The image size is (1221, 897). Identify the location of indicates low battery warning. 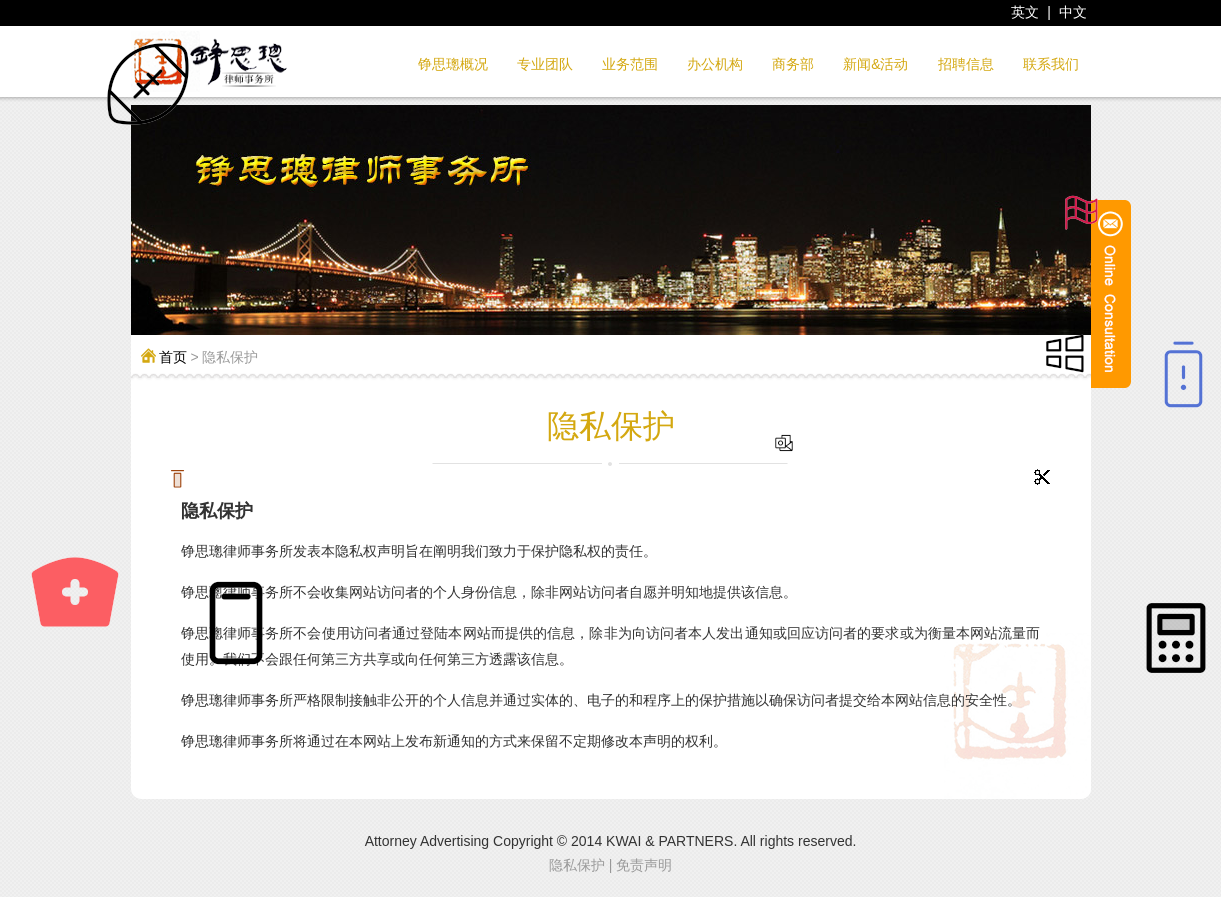
(1183, 375).